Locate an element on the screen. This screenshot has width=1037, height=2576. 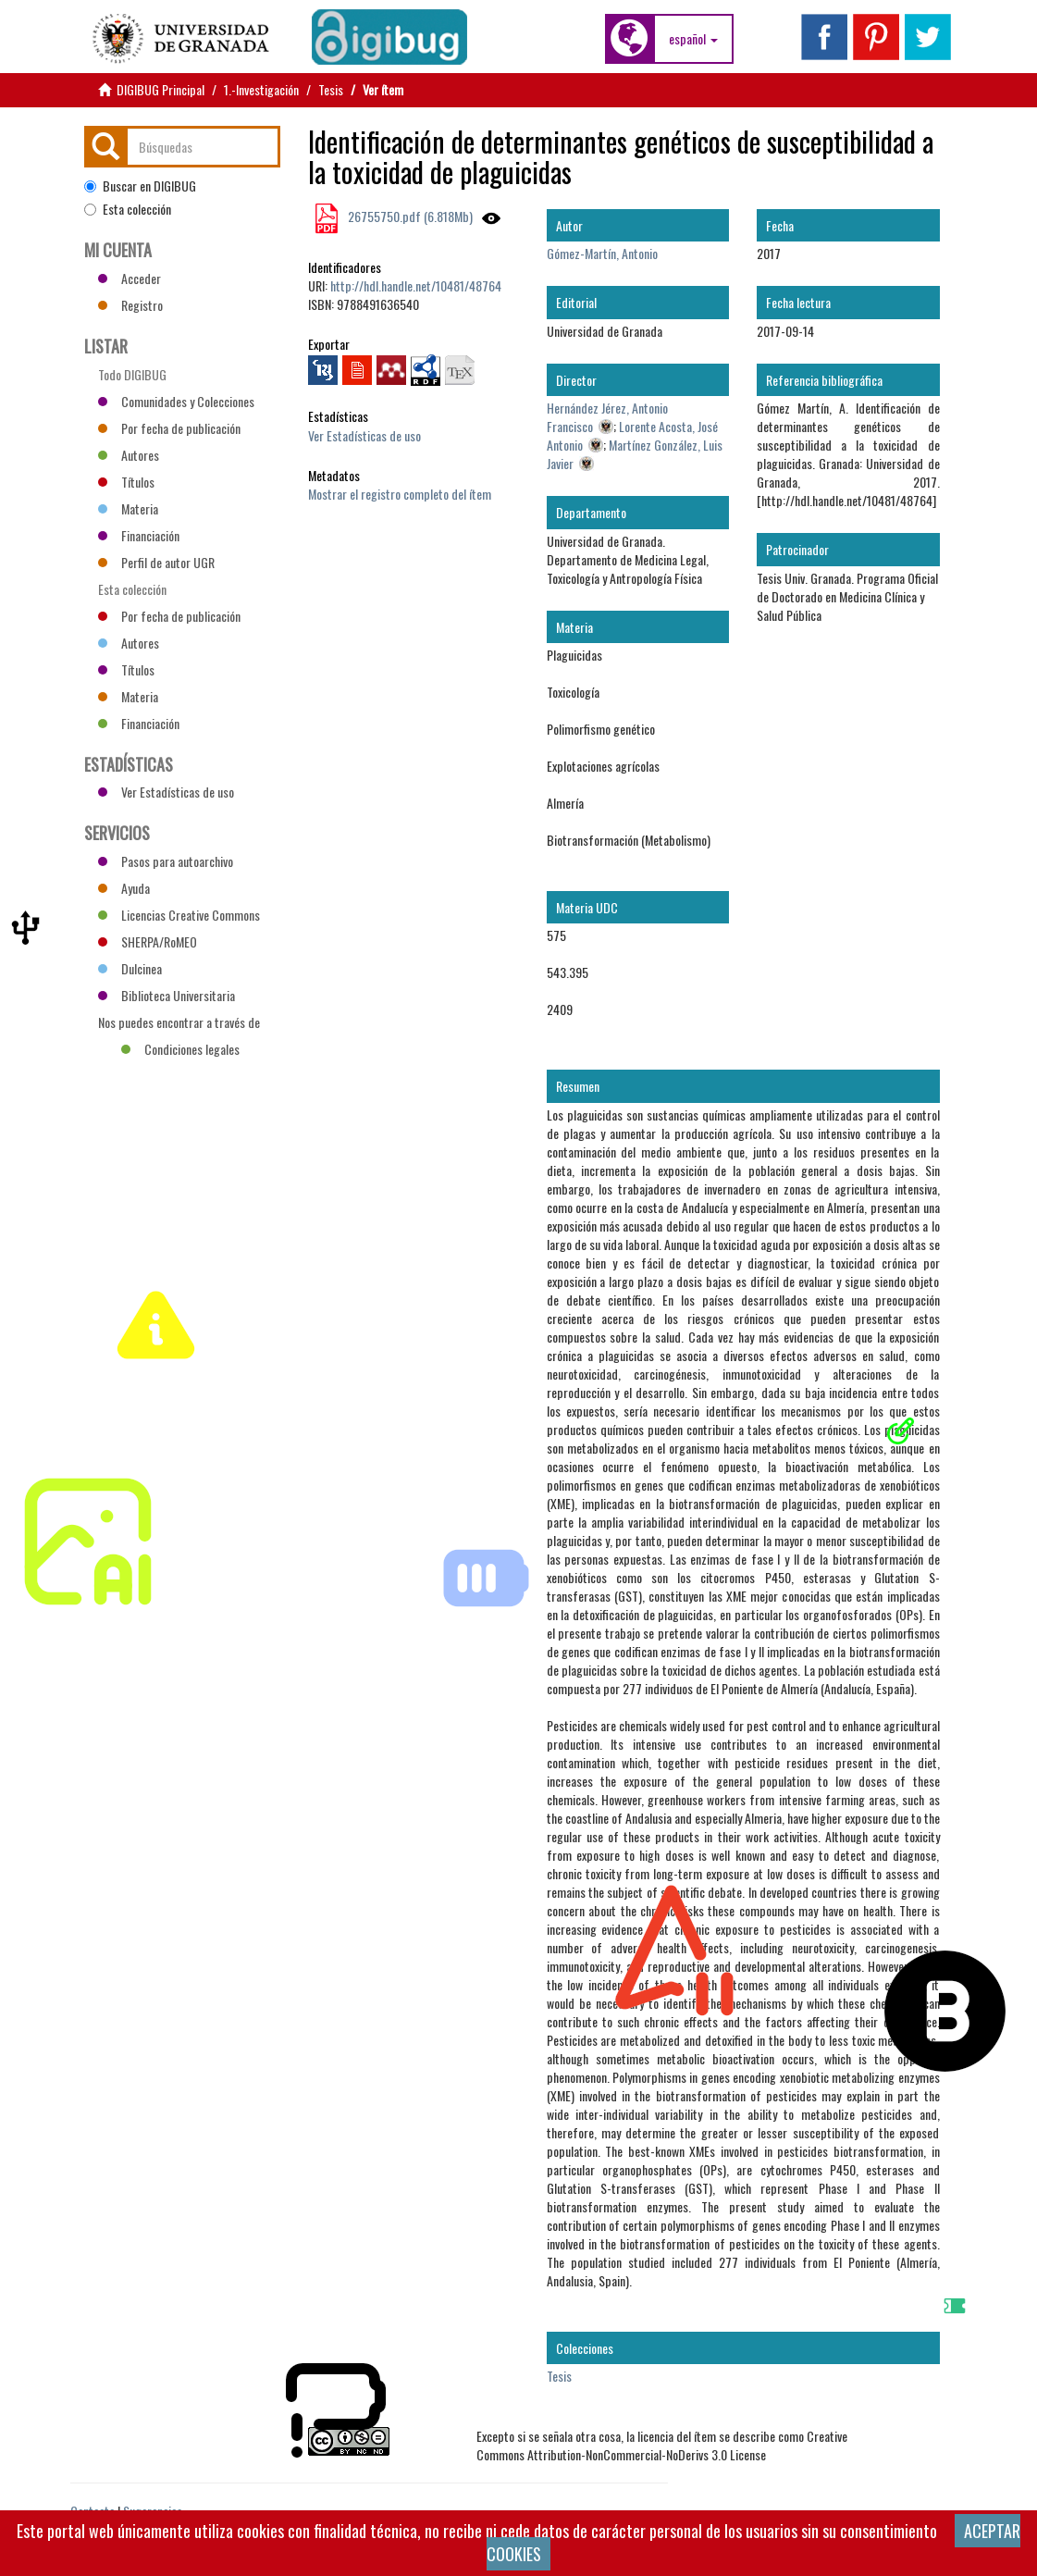
xbox controller B button indicator is located at coordinates (944, 2011).